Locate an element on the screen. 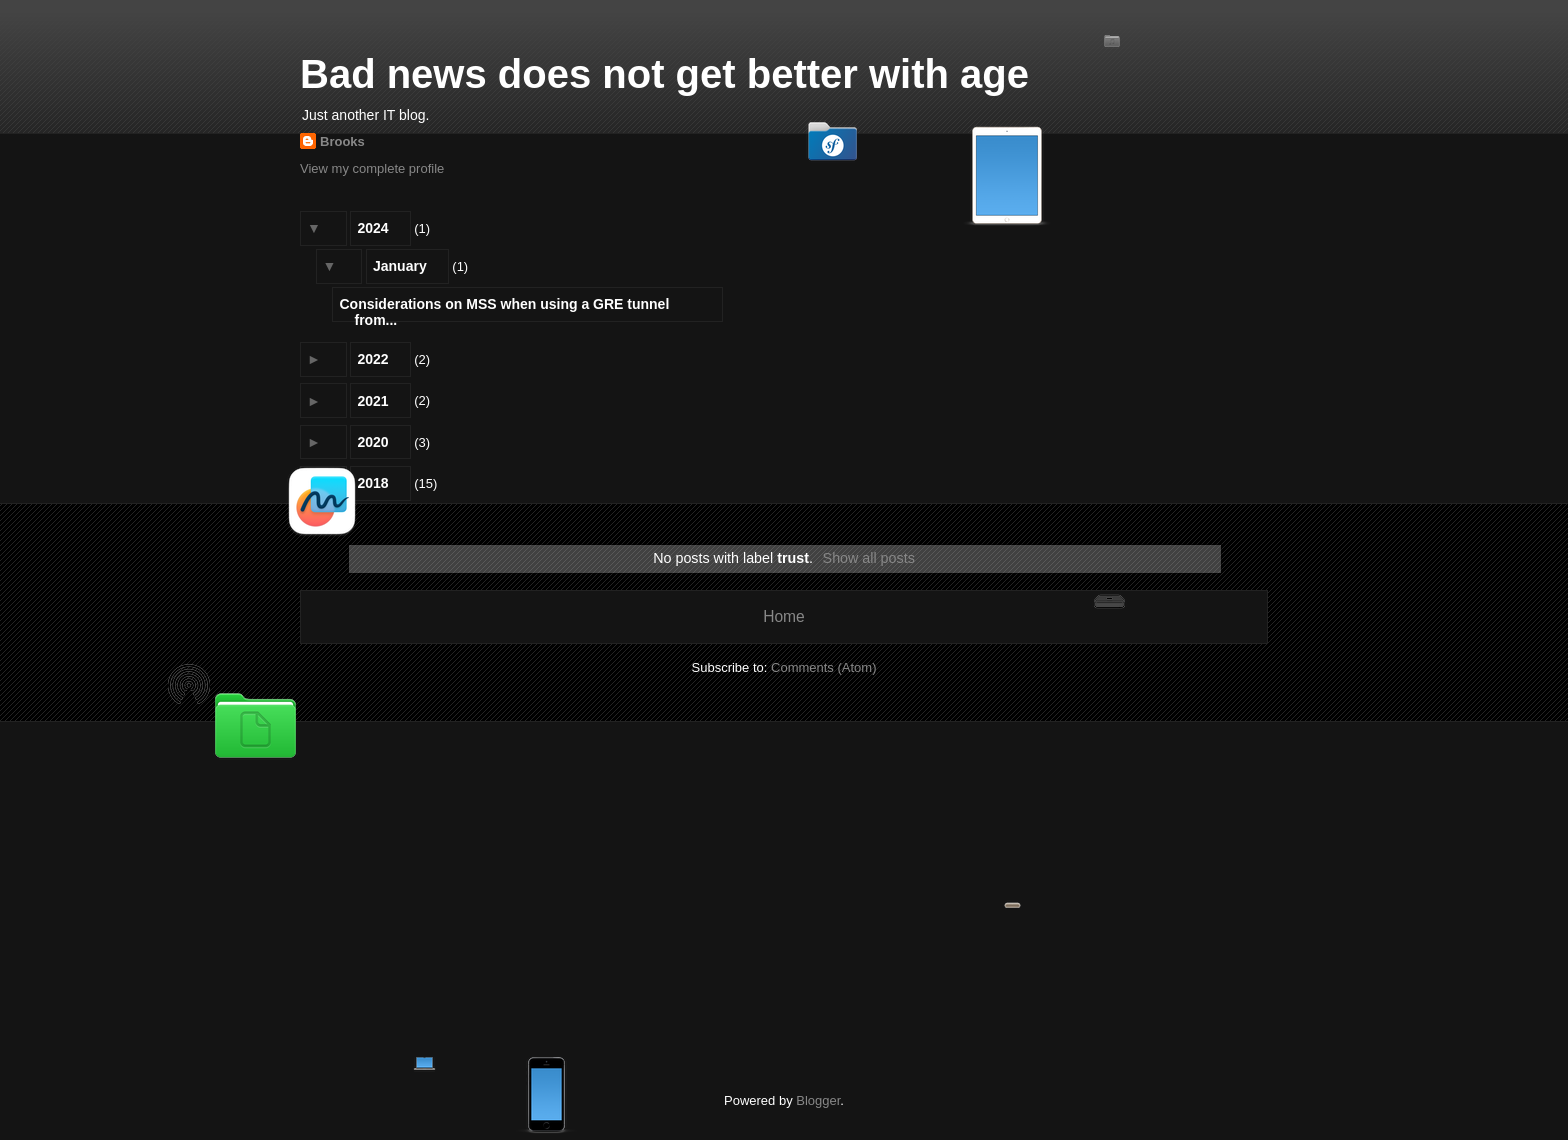 The height and width of the screenshot is (1140, 1568). represents this macbook air device in system settings is located at coordinates (424, 1061).